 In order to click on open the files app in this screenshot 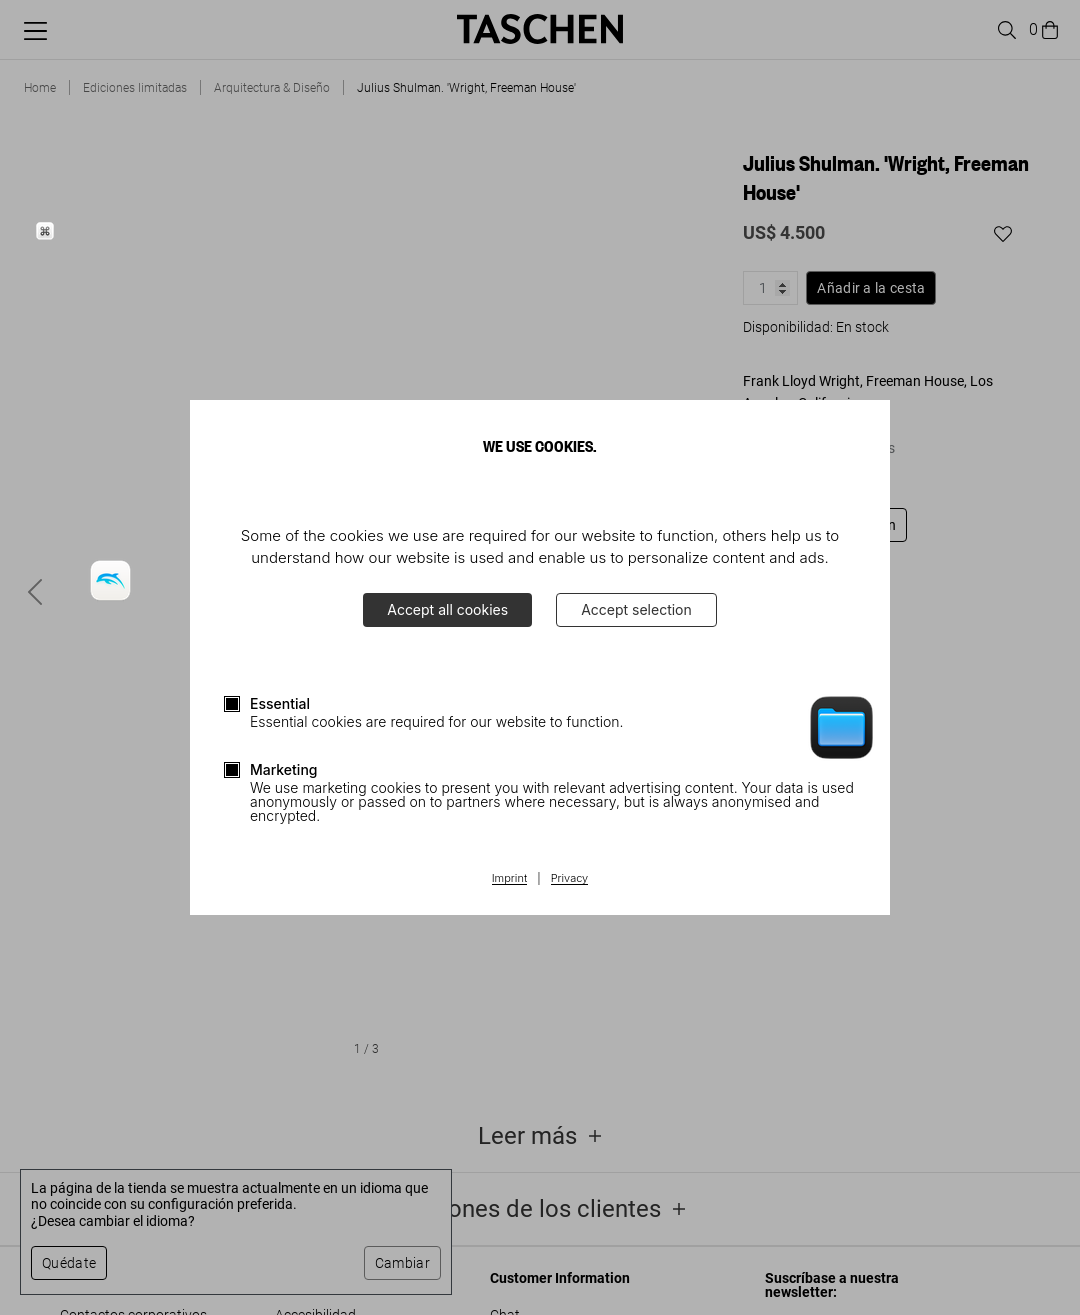, I will do `click(841, 727)`.